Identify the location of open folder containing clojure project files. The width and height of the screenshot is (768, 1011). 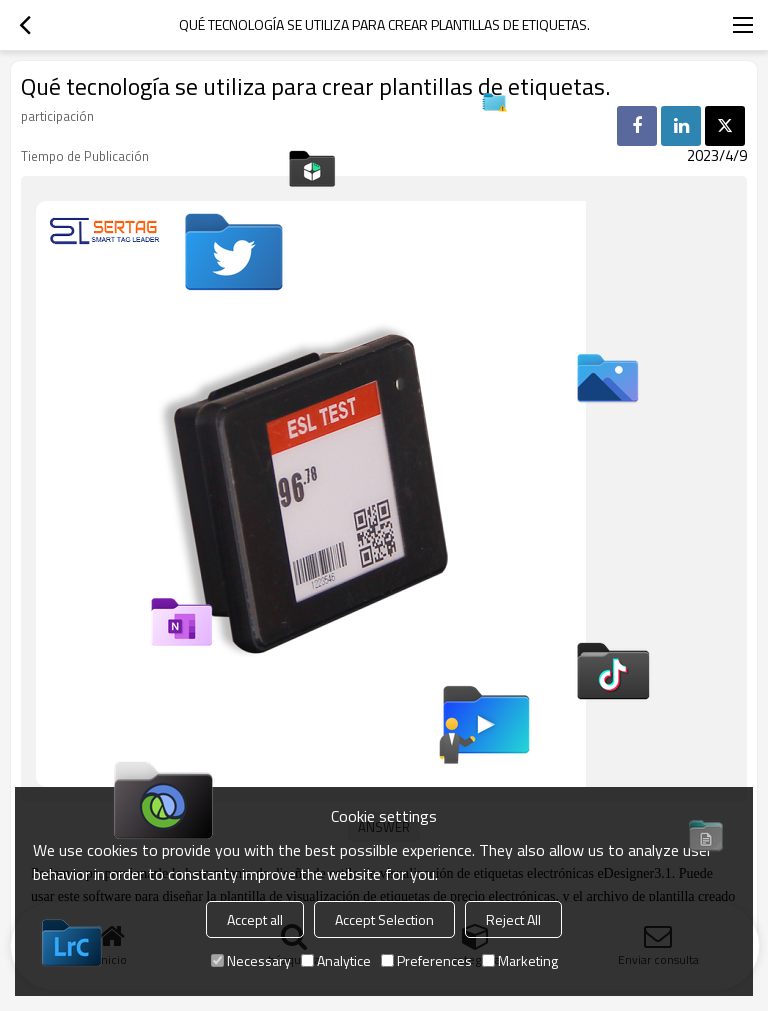
(163, 803).